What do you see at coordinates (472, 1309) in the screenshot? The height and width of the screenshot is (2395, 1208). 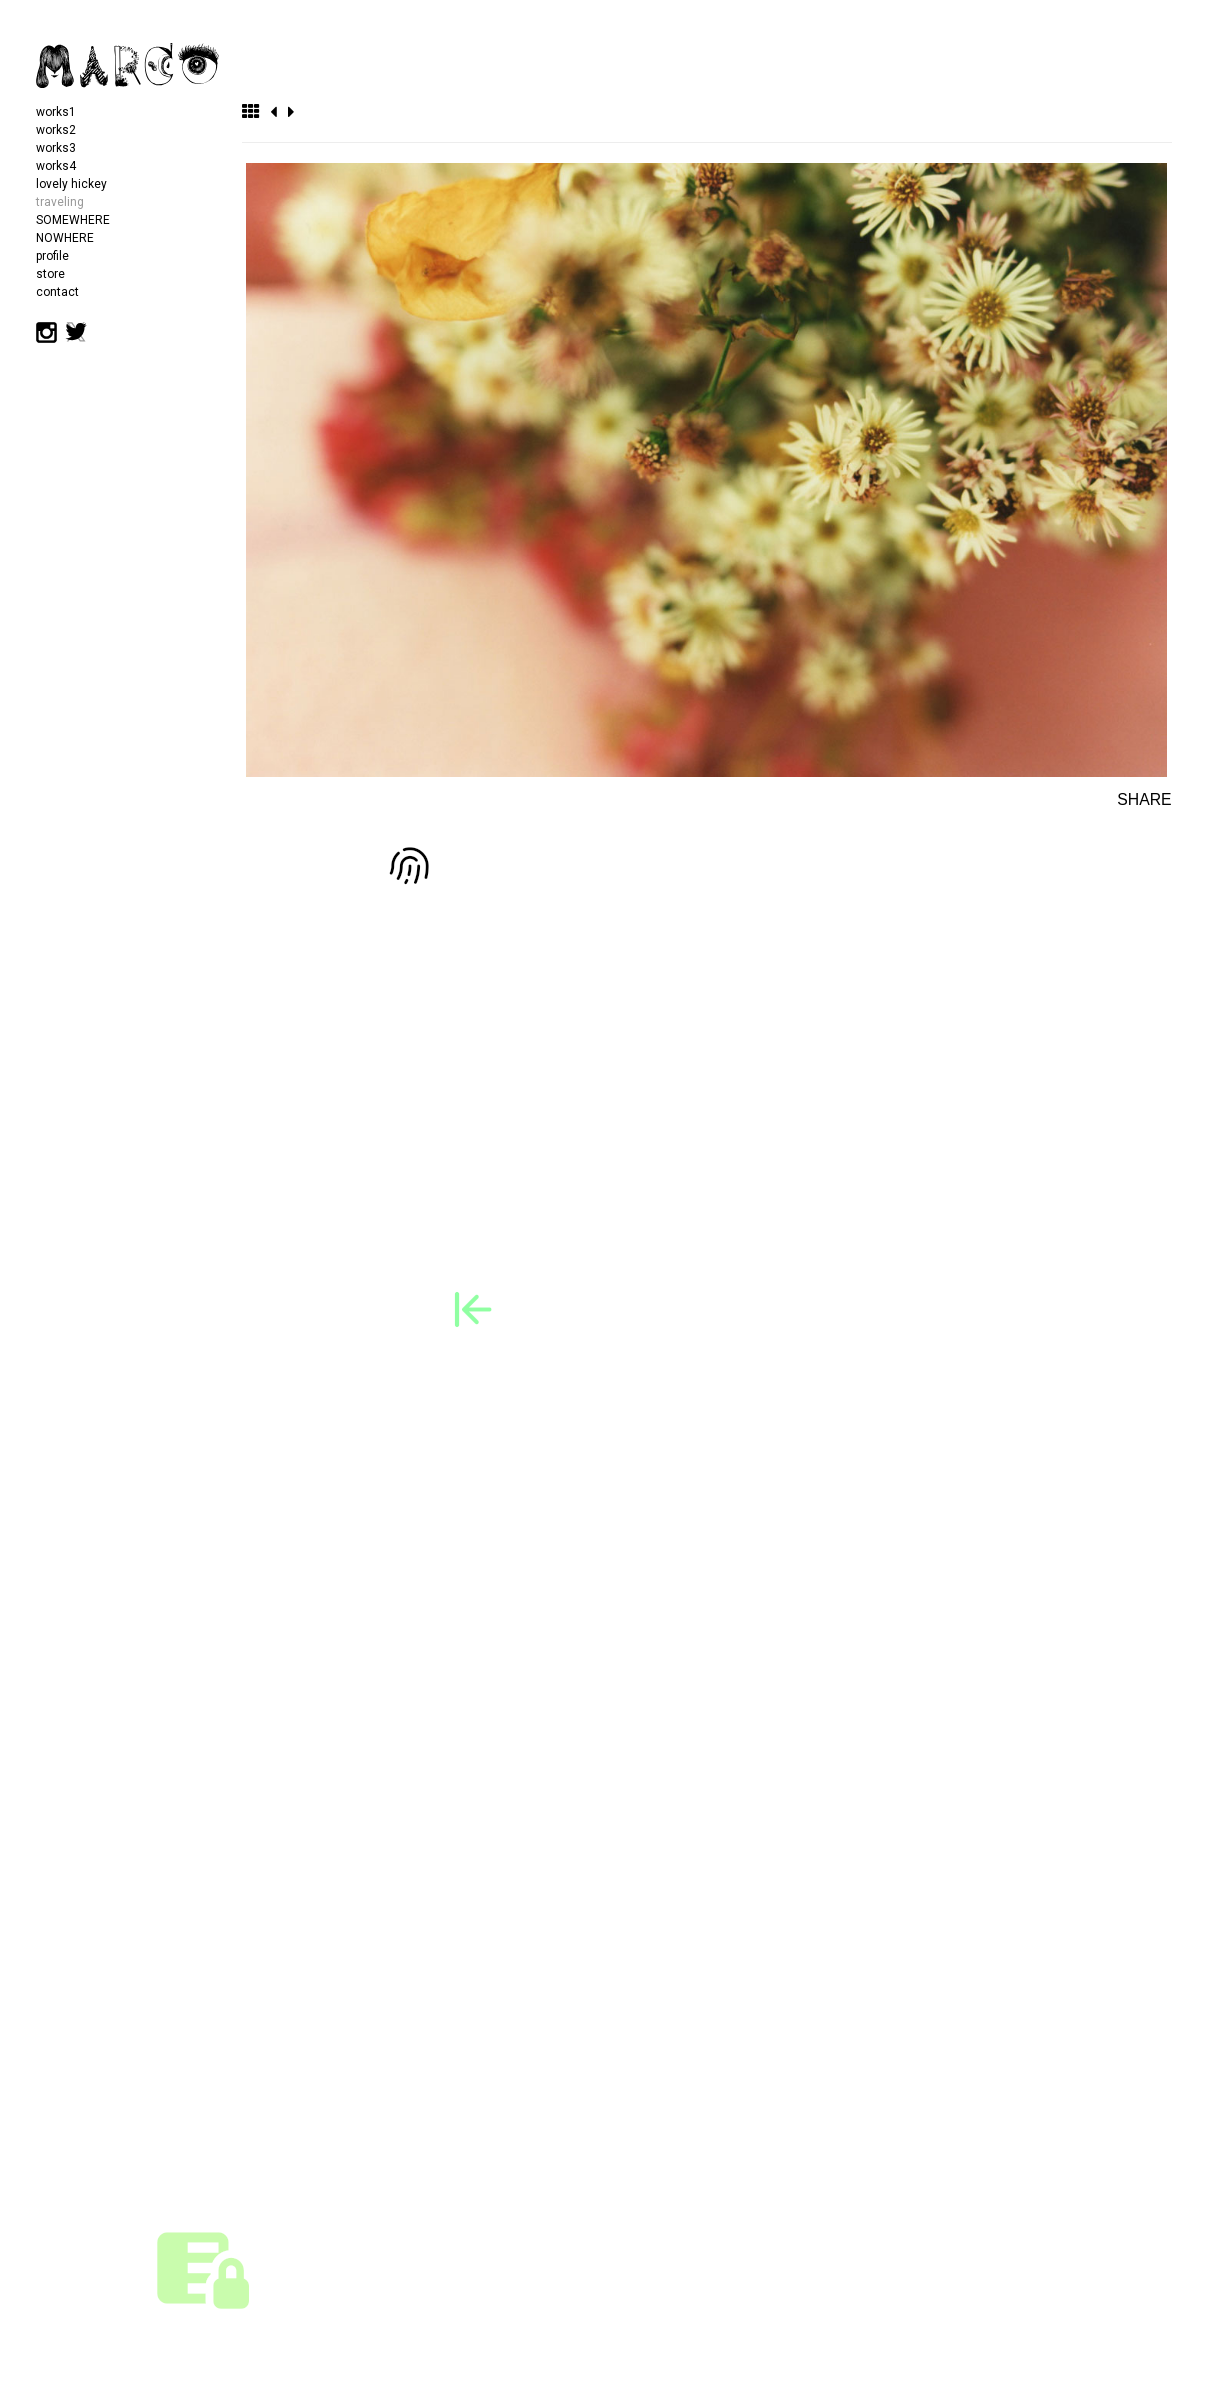 I see `go back to the beginning` at bounding box center [472, 1309].